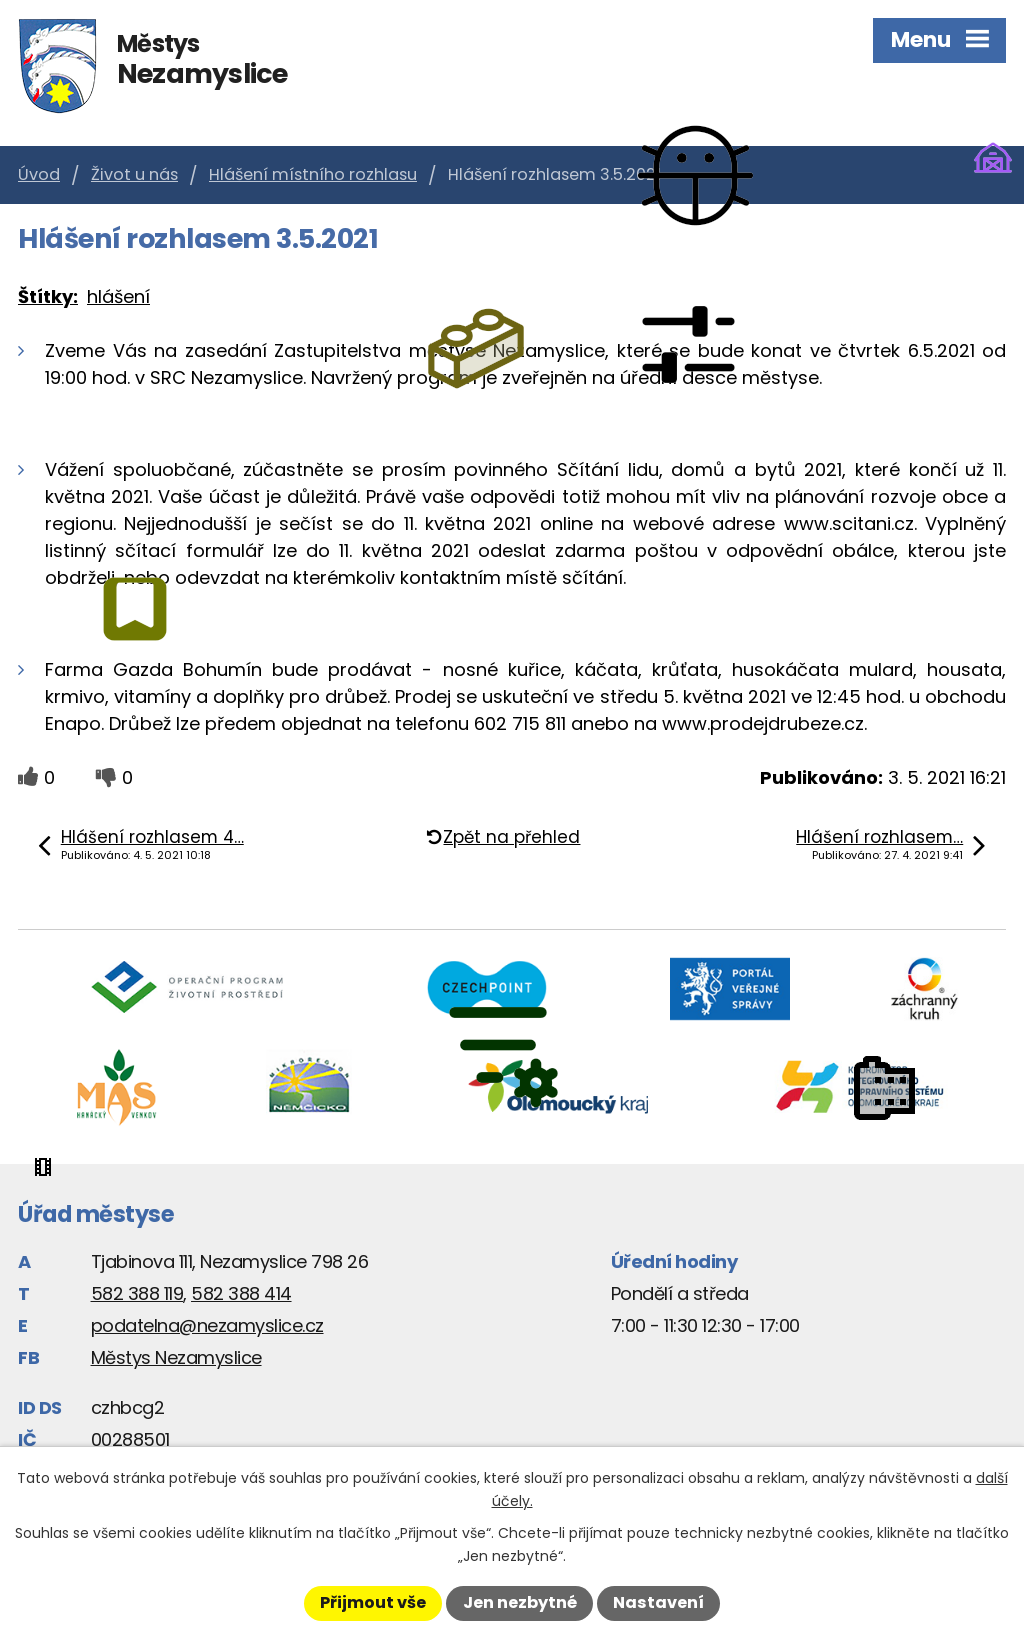  Describe the element at coordinates (688, 344) in the screenshot. I see `adjust settings or preferences` at that location.